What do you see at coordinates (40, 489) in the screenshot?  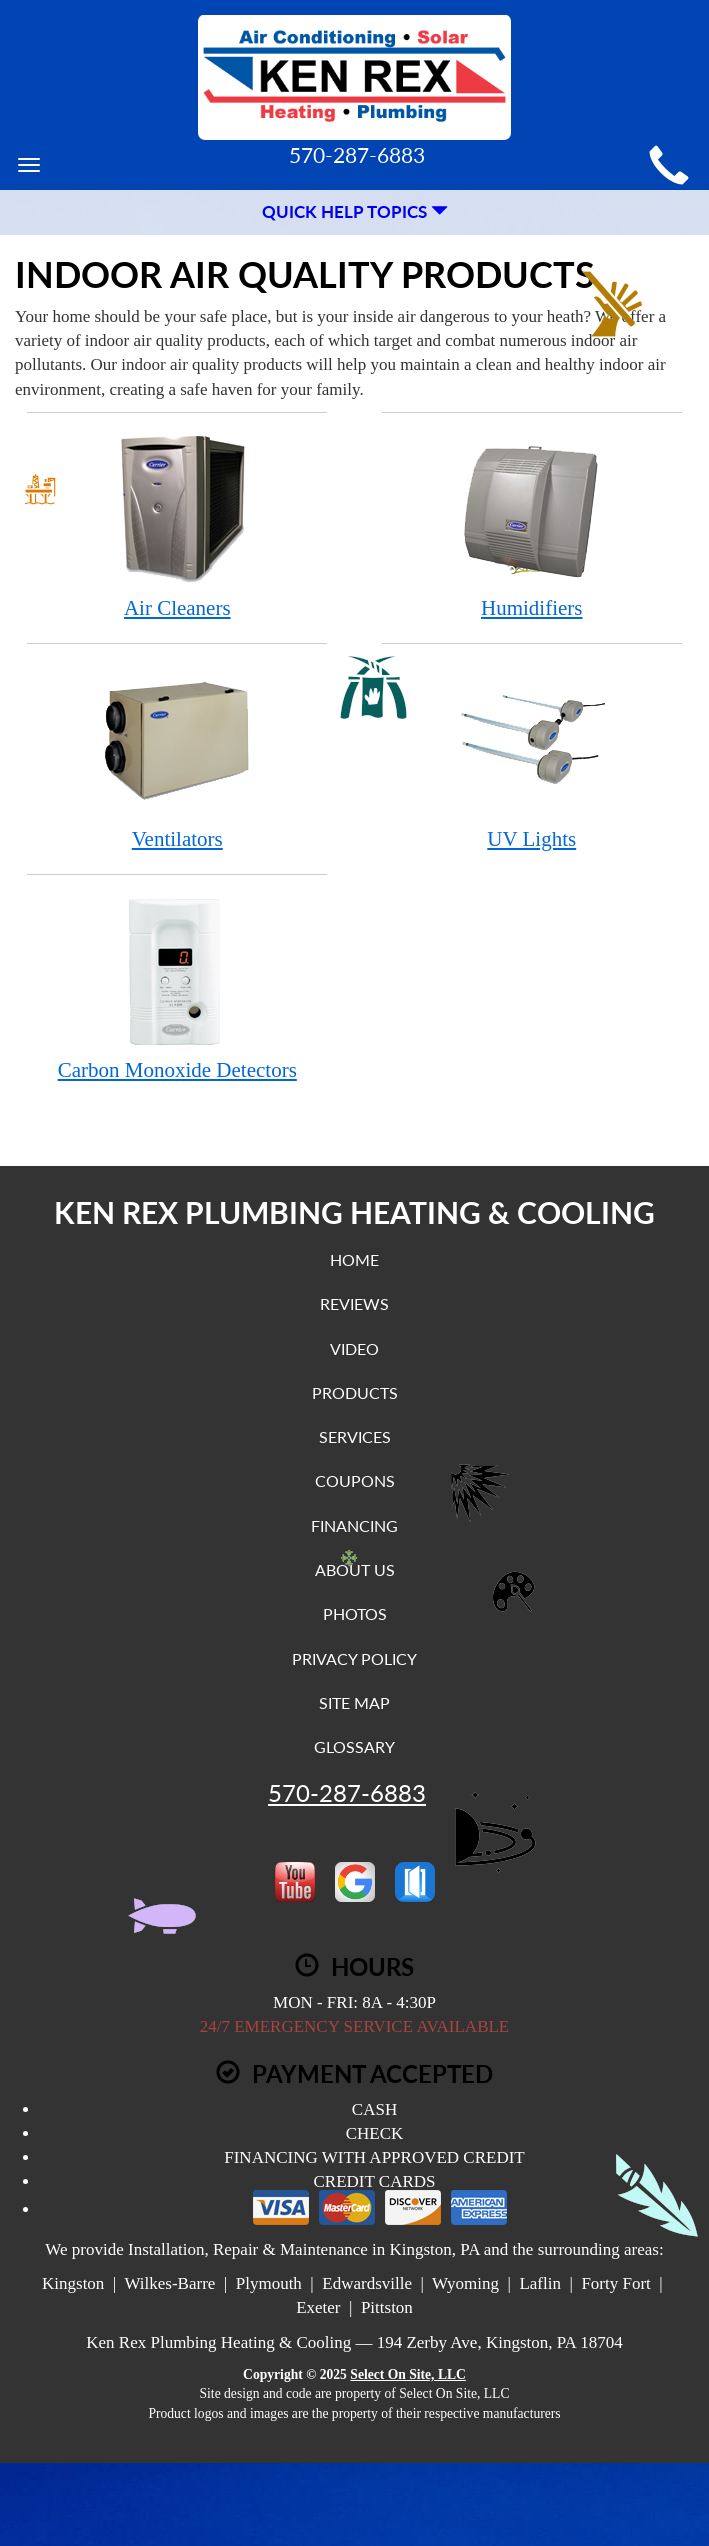 I see `view offshore drilling operations` at bounding box center [40, 489].